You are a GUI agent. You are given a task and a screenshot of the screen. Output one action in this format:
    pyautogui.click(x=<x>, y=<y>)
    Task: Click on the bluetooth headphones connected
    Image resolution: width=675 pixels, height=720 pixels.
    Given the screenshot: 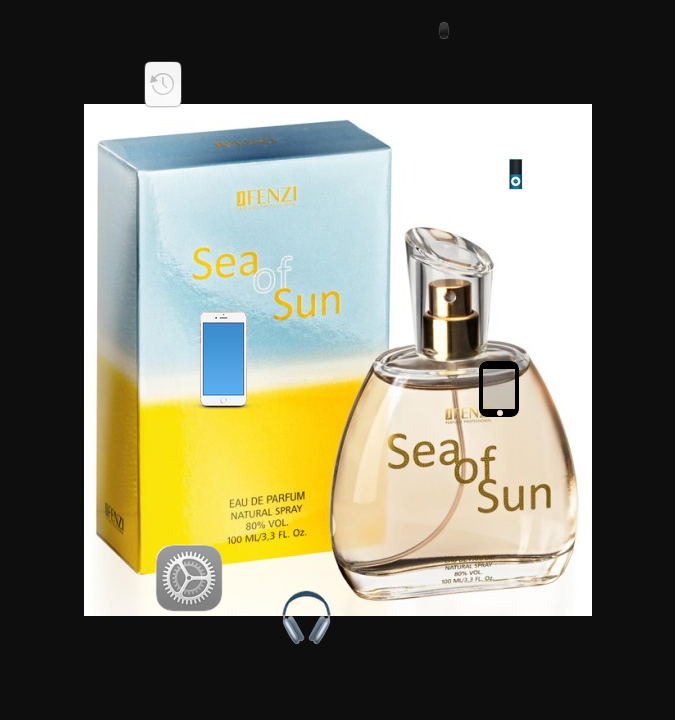 What is the action you would take?
    pyautogui.click(x=306, y=617)
    